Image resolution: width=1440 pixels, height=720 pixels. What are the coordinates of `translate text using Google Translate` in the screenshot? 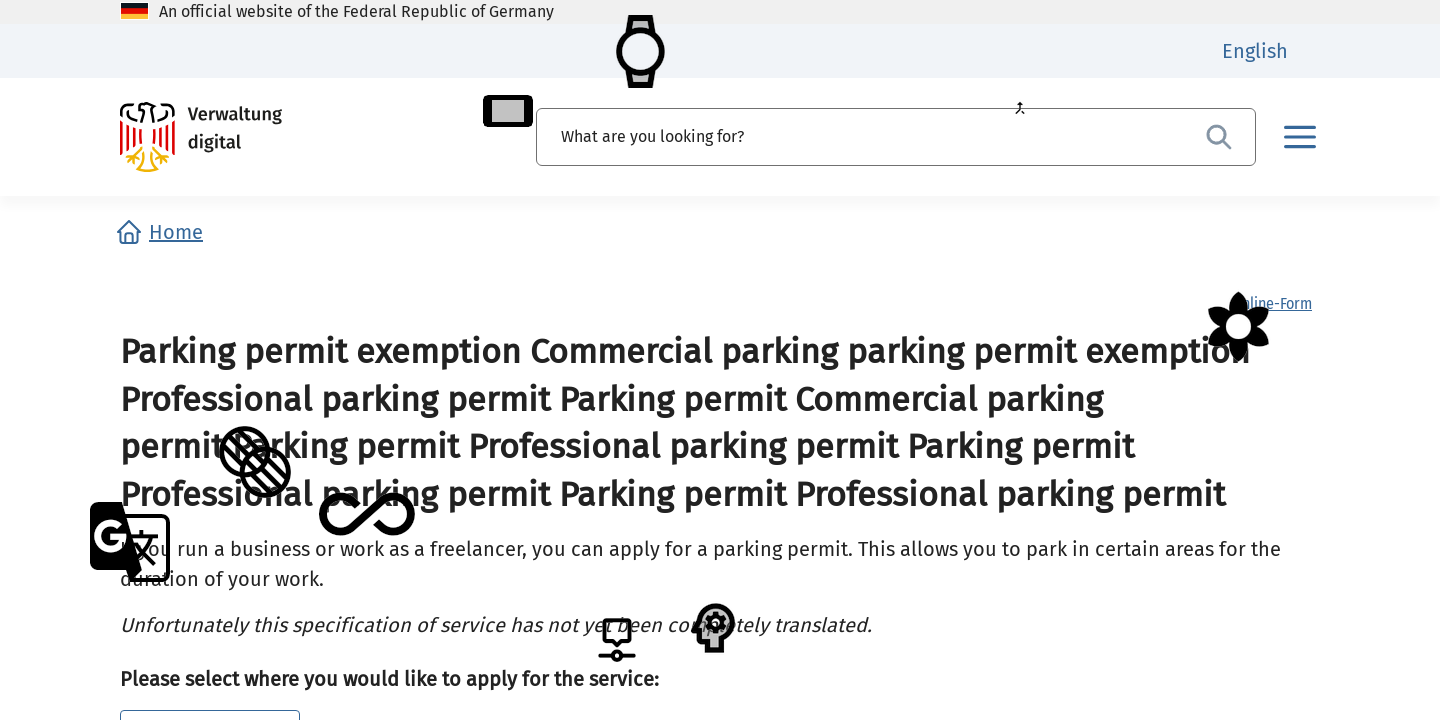 It's located at (130, 542).